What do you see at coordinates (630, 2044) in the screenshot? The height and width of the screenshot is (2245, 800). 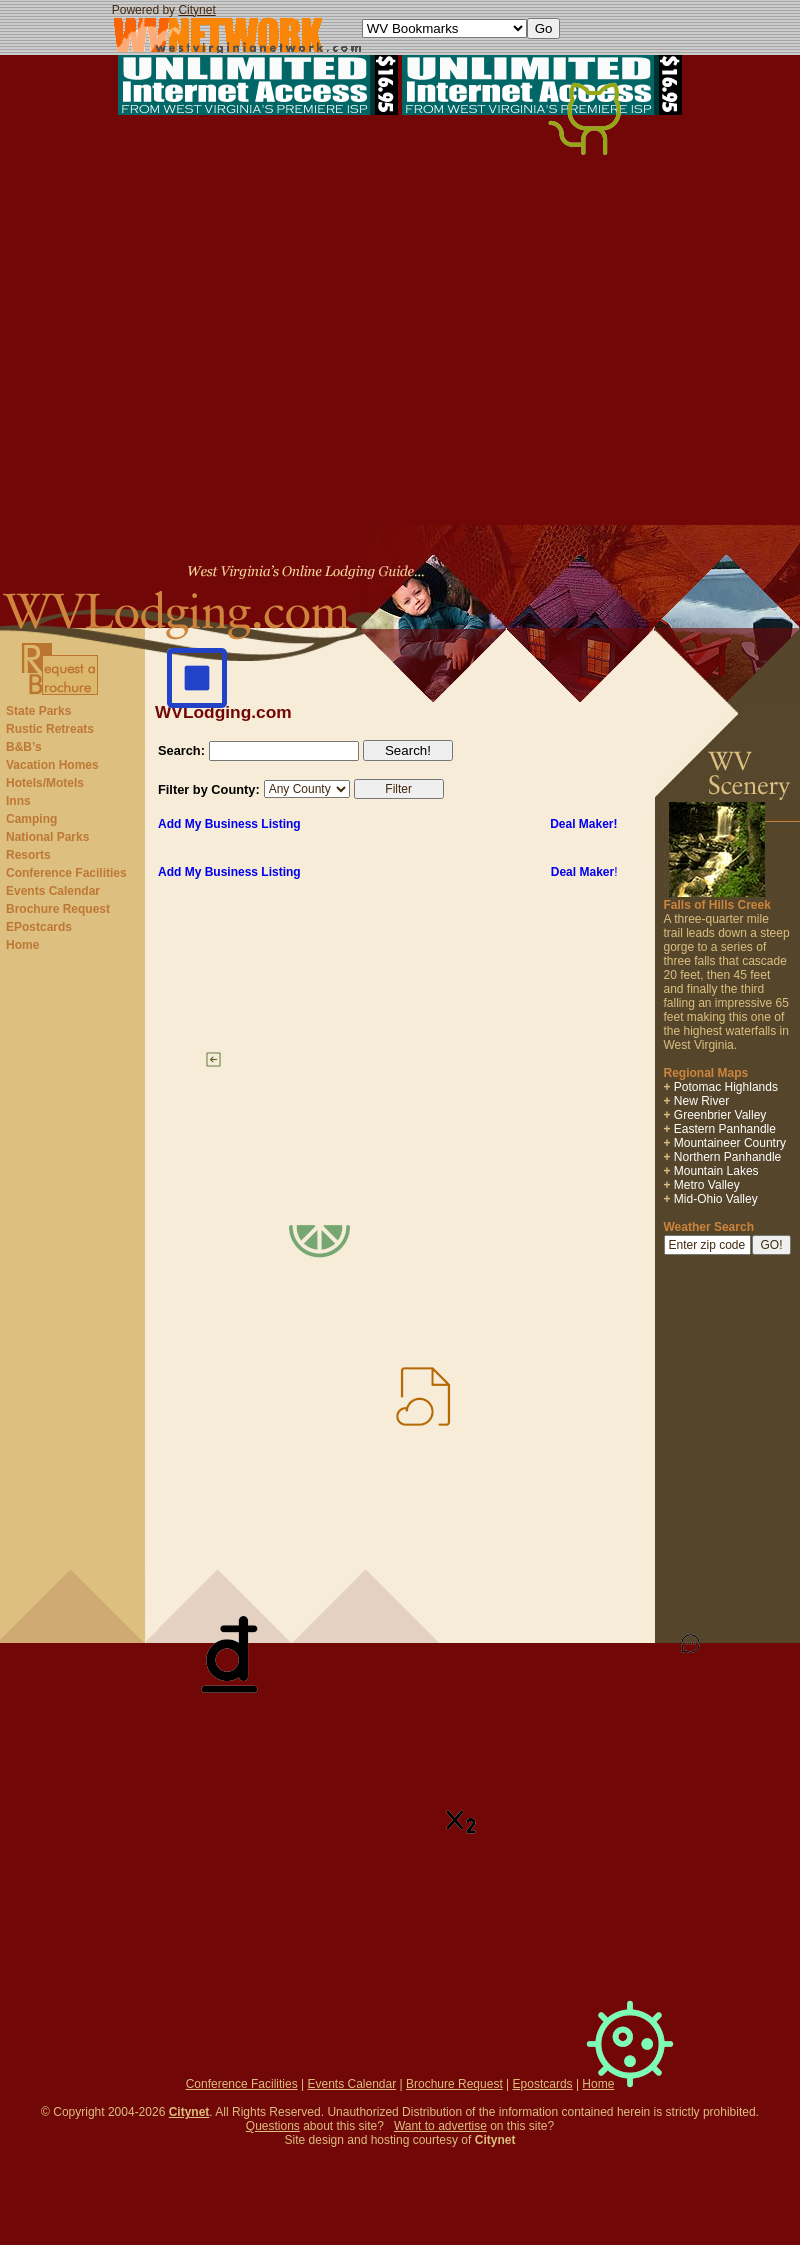 I see `indicates virus or malware detected` at bounding box center [630, 2044].